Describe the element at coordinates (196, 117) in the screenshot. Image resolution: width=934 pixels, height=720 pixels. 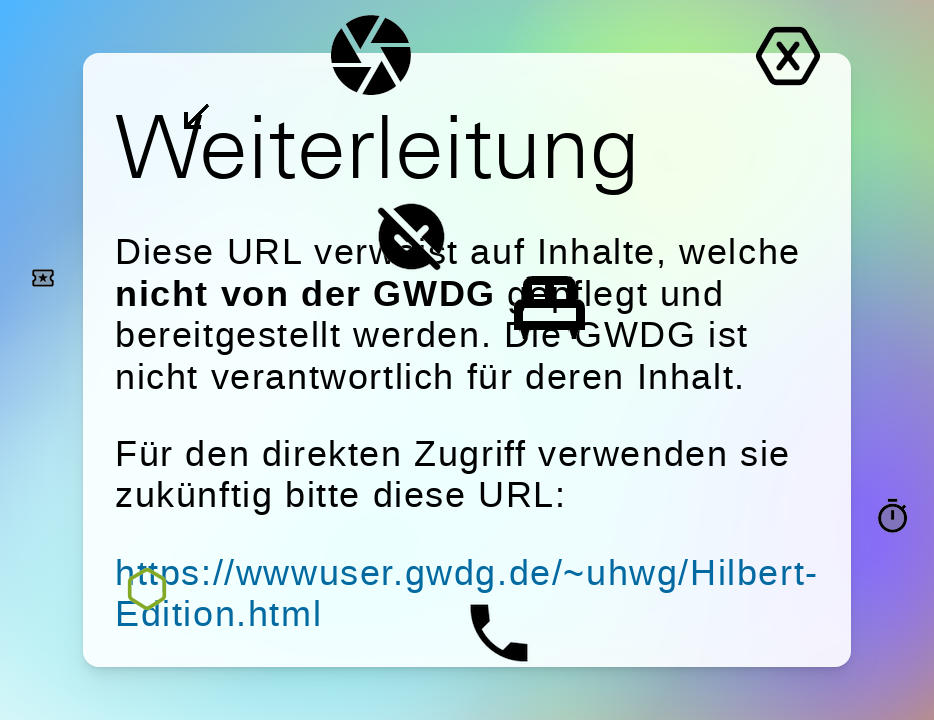
I see `indicates an incoming call was received` at that location.